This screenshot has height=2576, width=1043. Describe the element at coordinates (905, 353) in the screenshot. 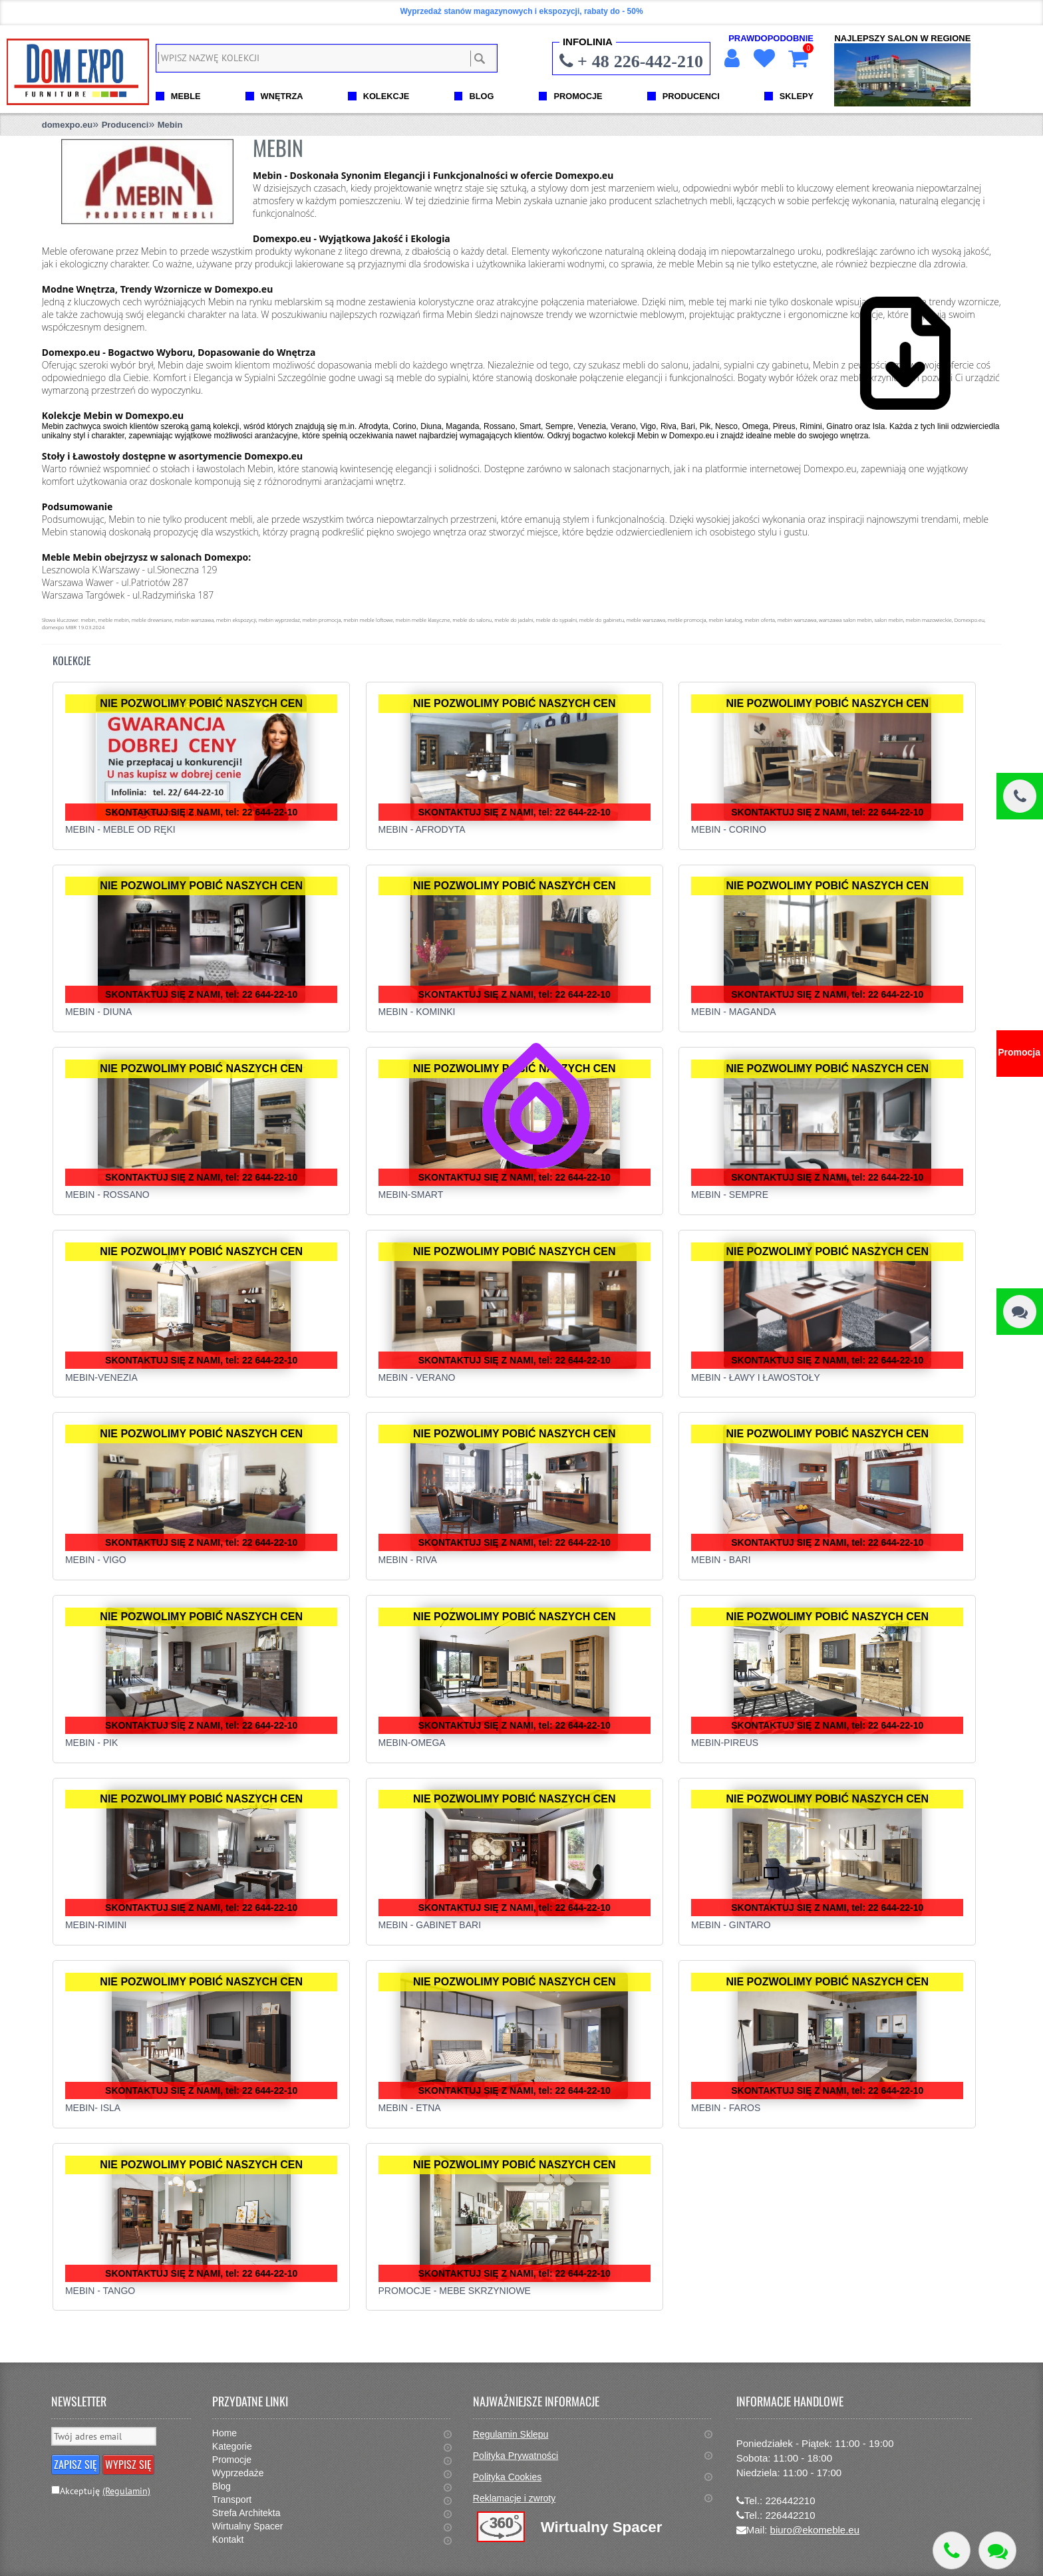

I see `download a file to your device` at that location.